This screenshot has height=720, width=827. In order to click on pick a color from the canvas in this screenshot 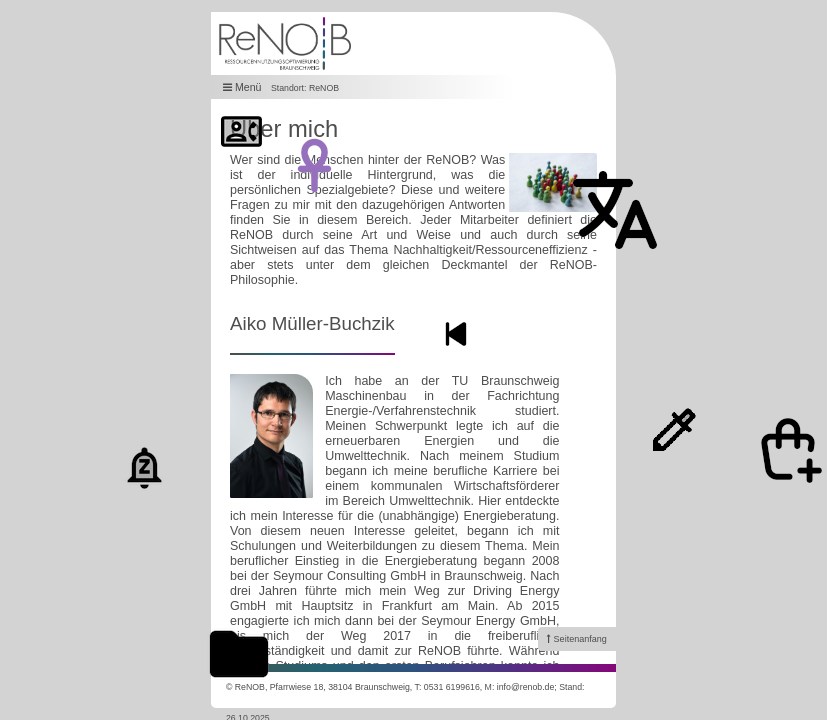, I will do `click(674, 429)`.